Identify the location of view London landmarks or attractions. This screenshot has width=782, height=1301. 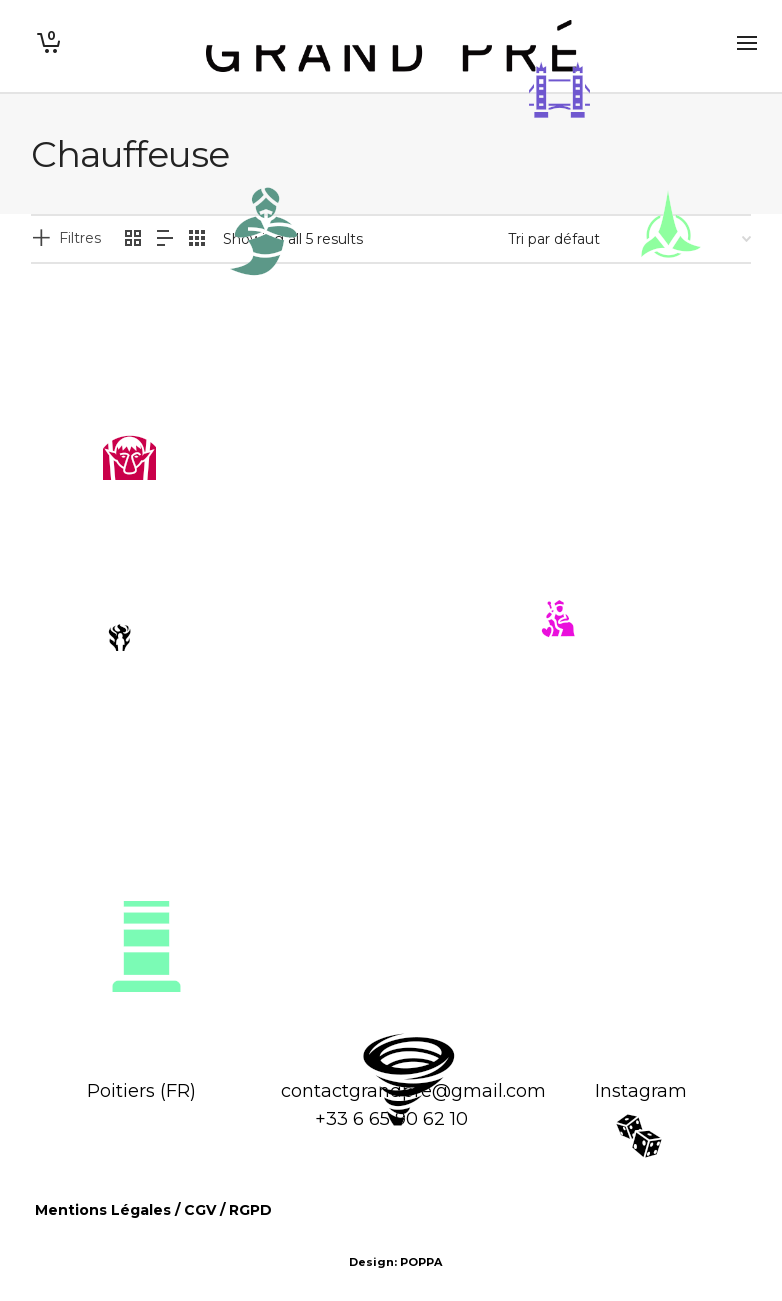
(559, 88).